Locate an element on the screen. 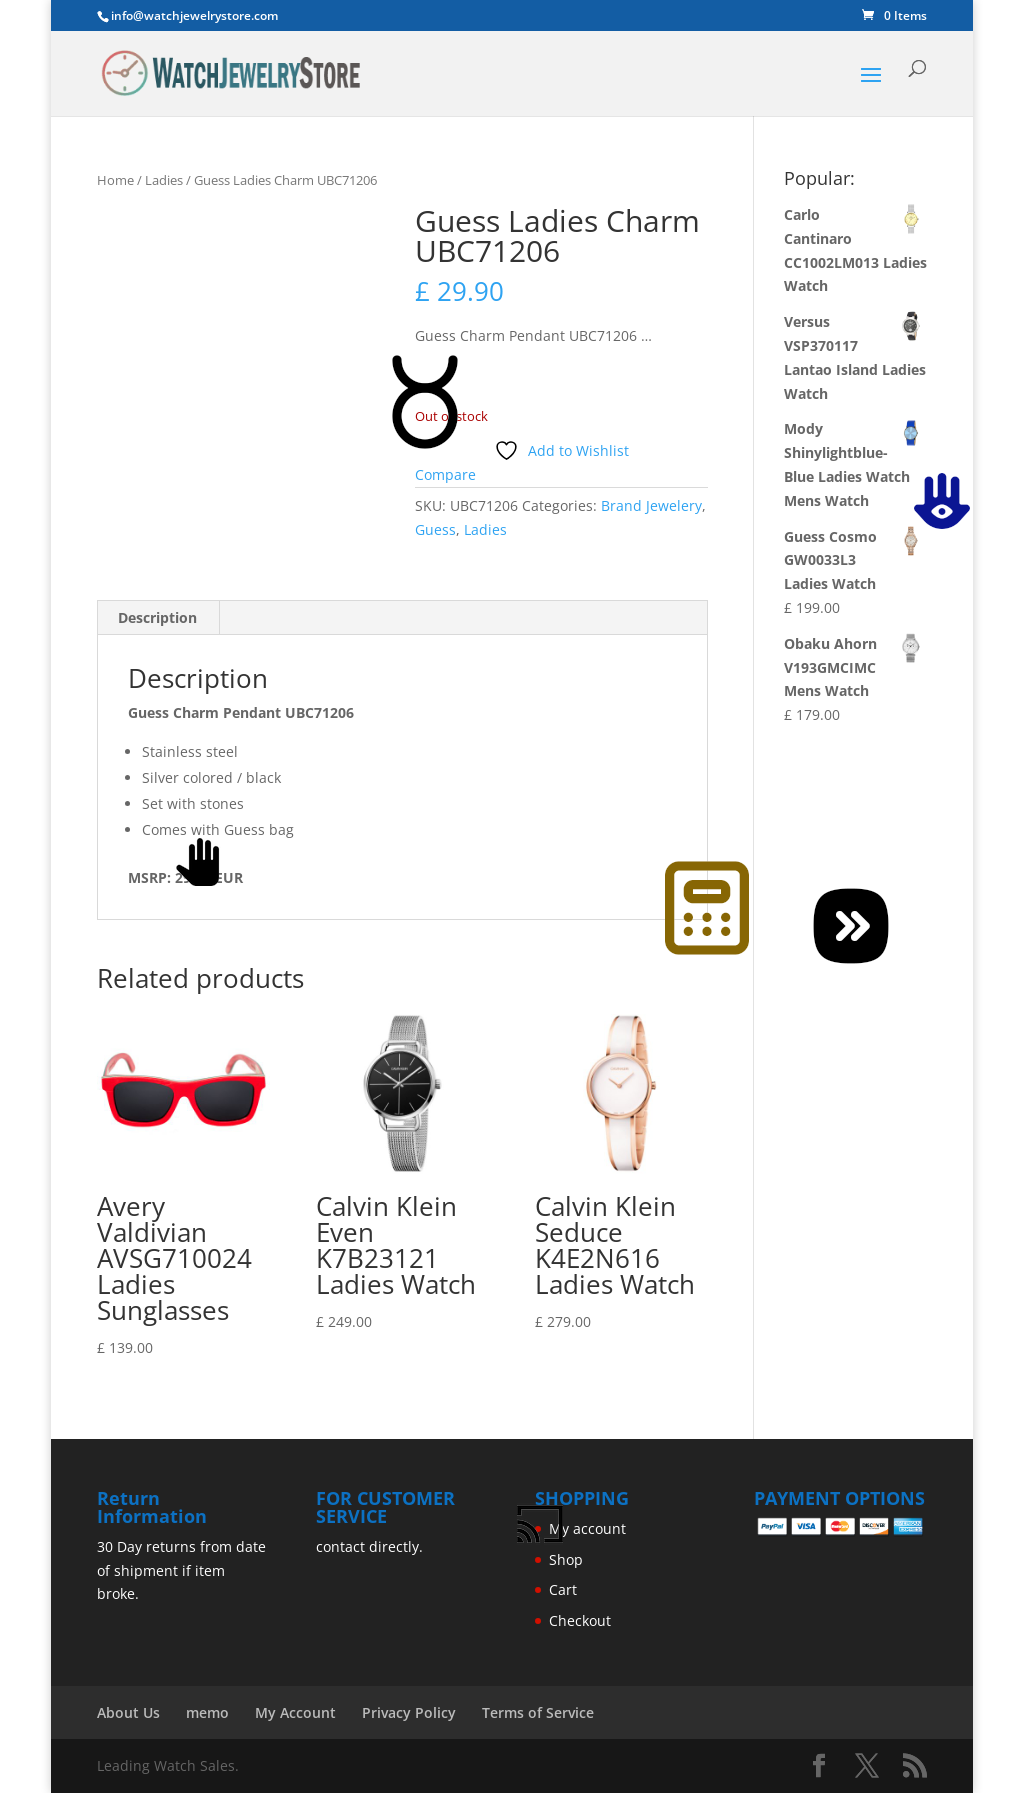 The width and height of the screenshot is (1024, 1793). indicates taurus zodiac sign is located at coordinates (425, 402).